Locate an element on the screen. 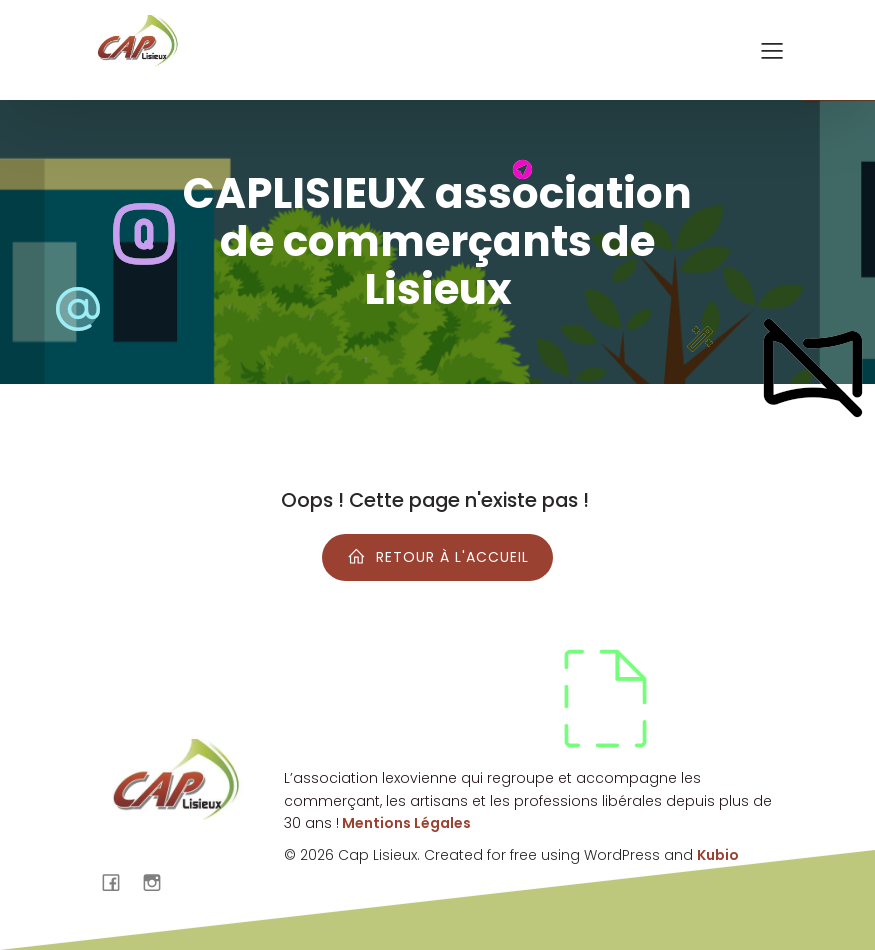  access location services is located at coordinates (522, 169).